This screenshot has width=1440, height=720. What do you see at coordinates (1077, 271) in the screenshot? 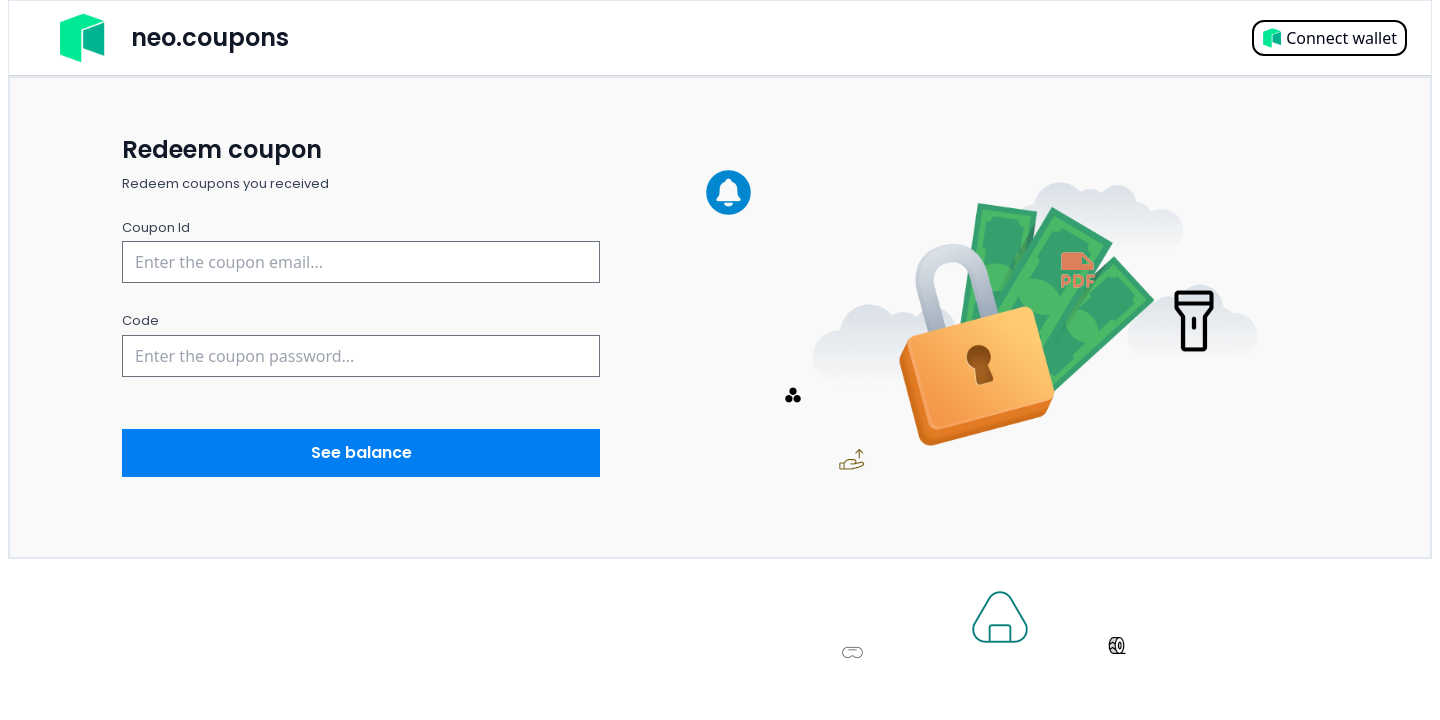
I see `open a PDF document` at bounding box center [1077, 271].